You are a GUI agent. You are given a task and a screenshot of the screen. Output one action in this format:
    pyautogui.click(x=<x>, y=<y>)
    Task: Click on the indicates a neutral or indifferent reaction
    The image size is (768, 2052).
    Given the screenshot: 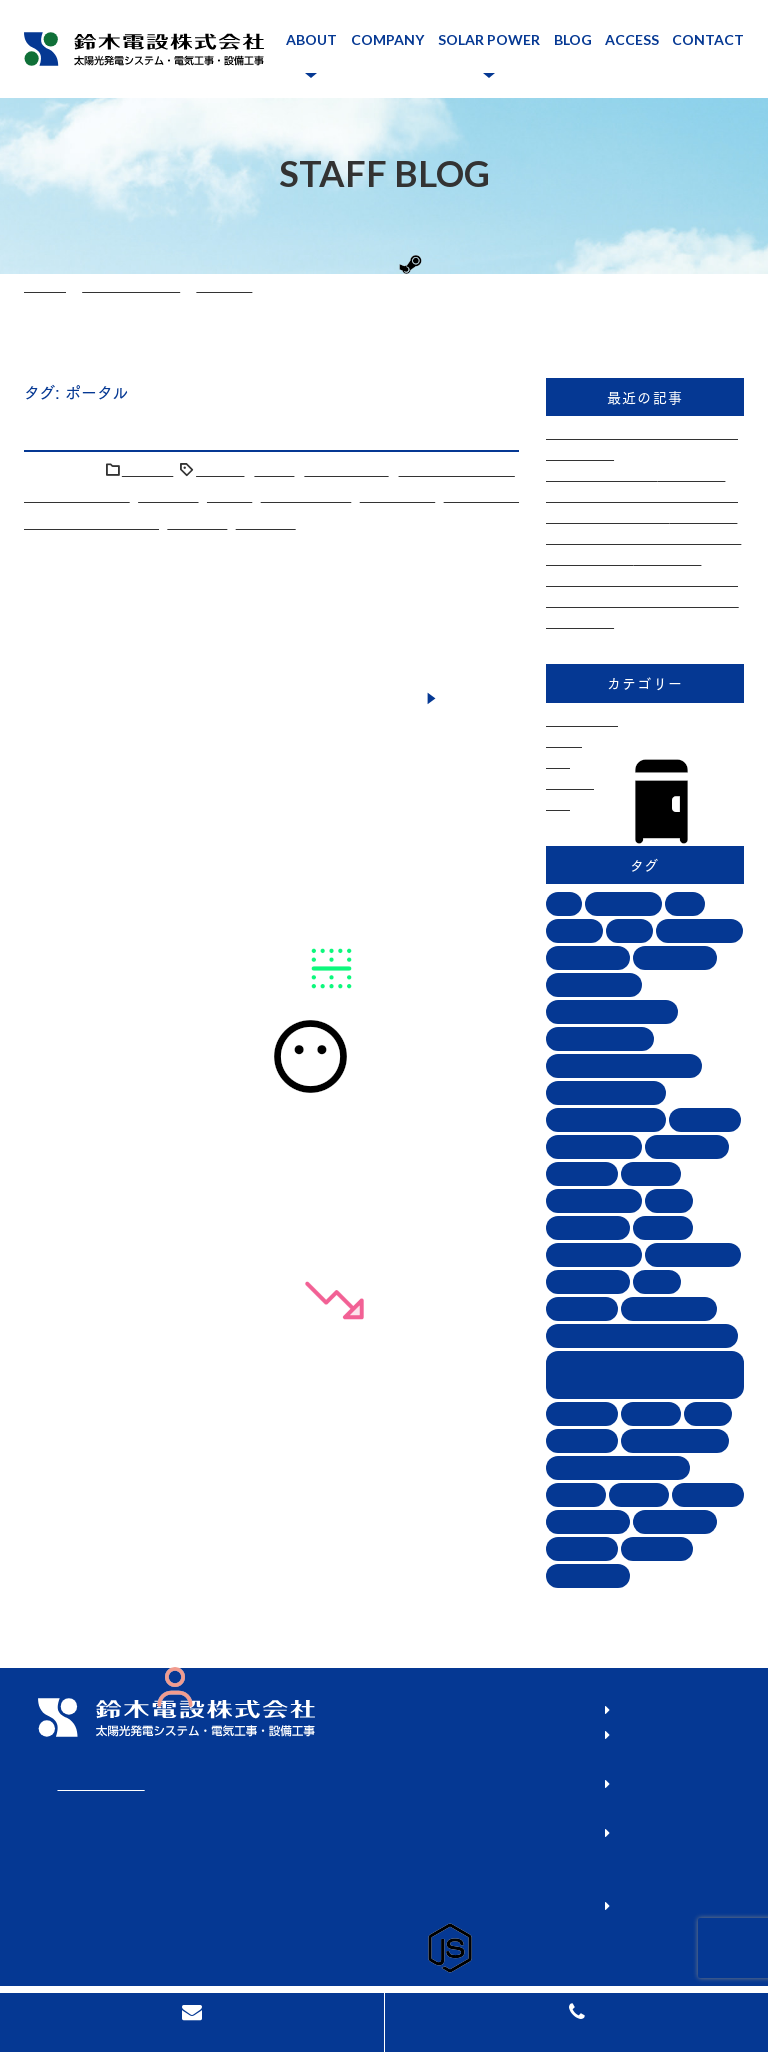 What is the action you would take?
    pyautogui.click(x=310, y=1056)
    